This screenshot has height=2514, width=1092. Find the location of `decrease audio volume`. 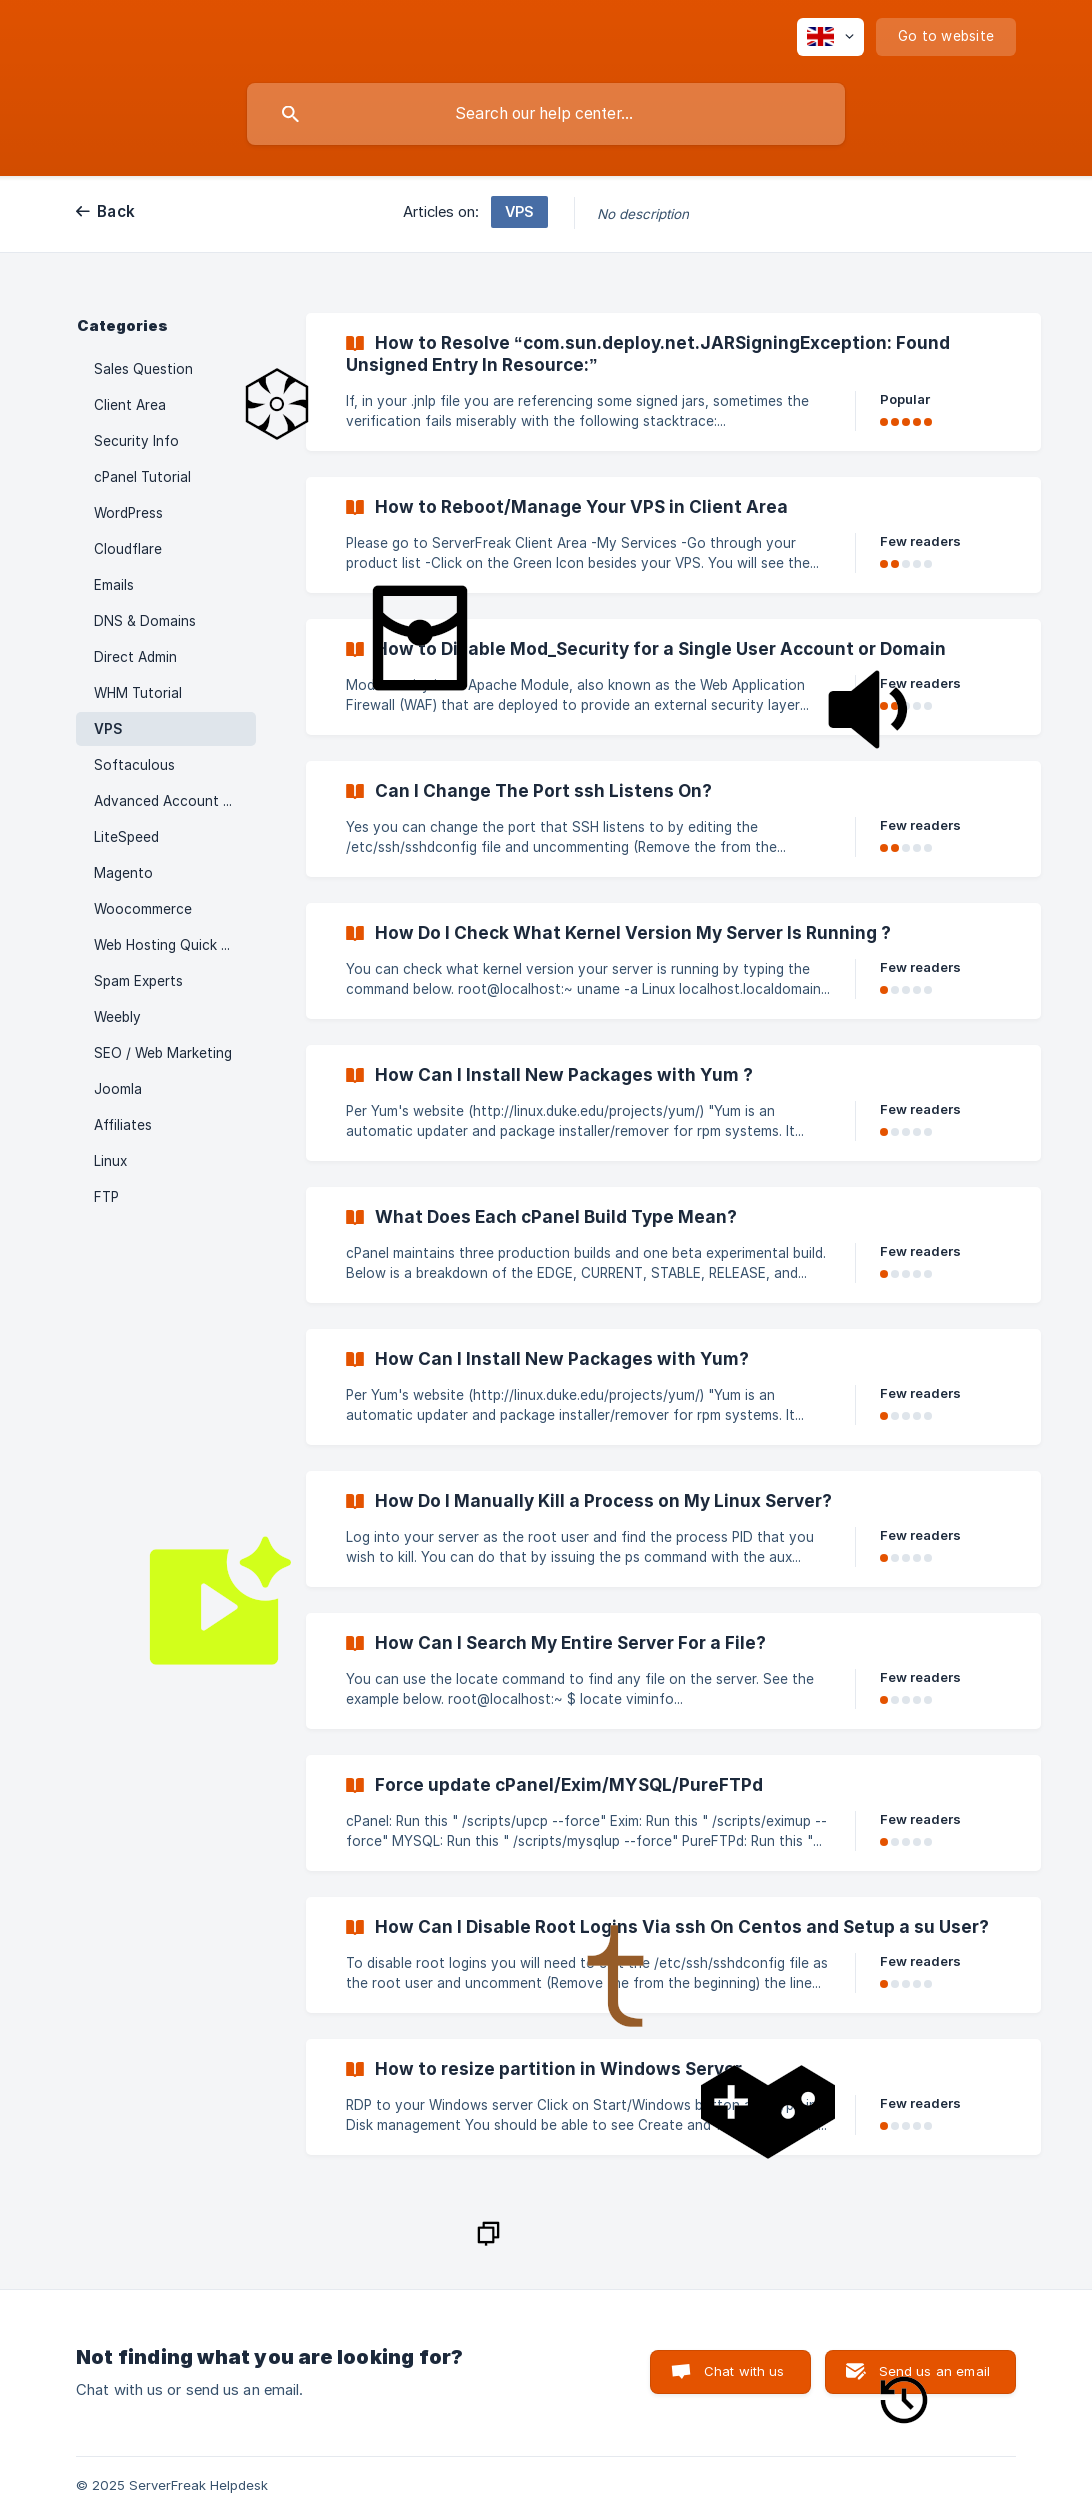

decrease audio volume is located at coordinates (865, 709).